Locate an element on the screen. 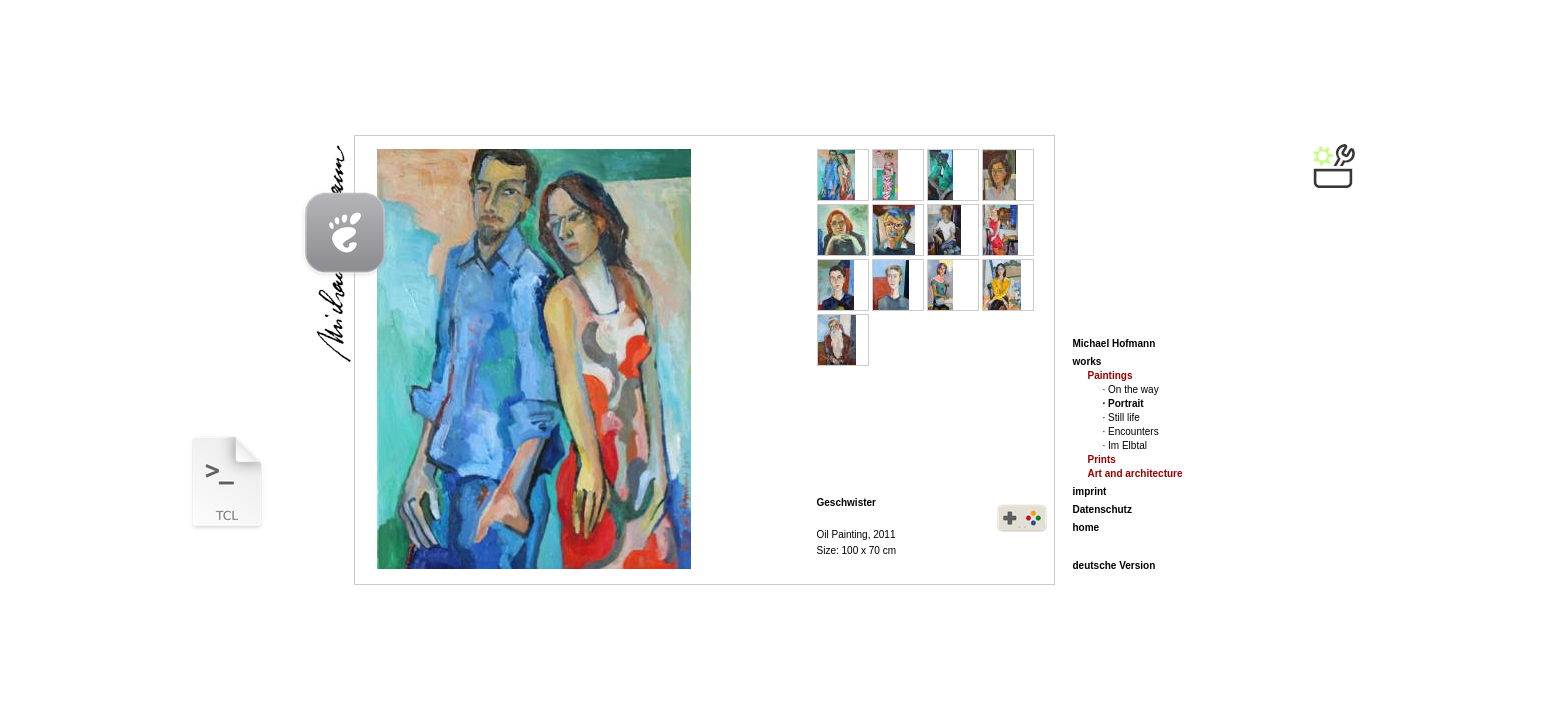  indicates a connected game controller is located at coordinates (1022, 518).